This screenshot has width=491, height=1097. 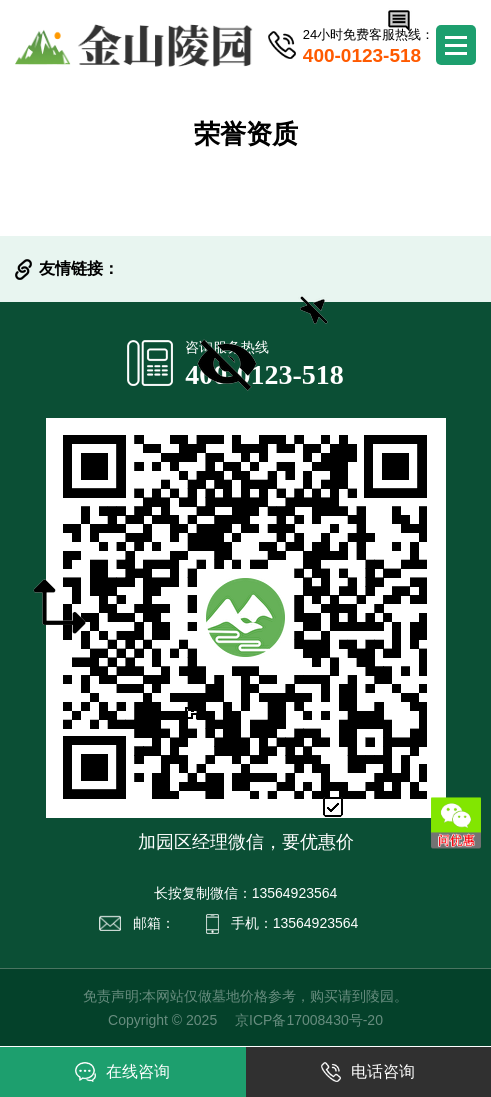 I want to click on location sharing is currently disabled, so click(x=313, y=311).